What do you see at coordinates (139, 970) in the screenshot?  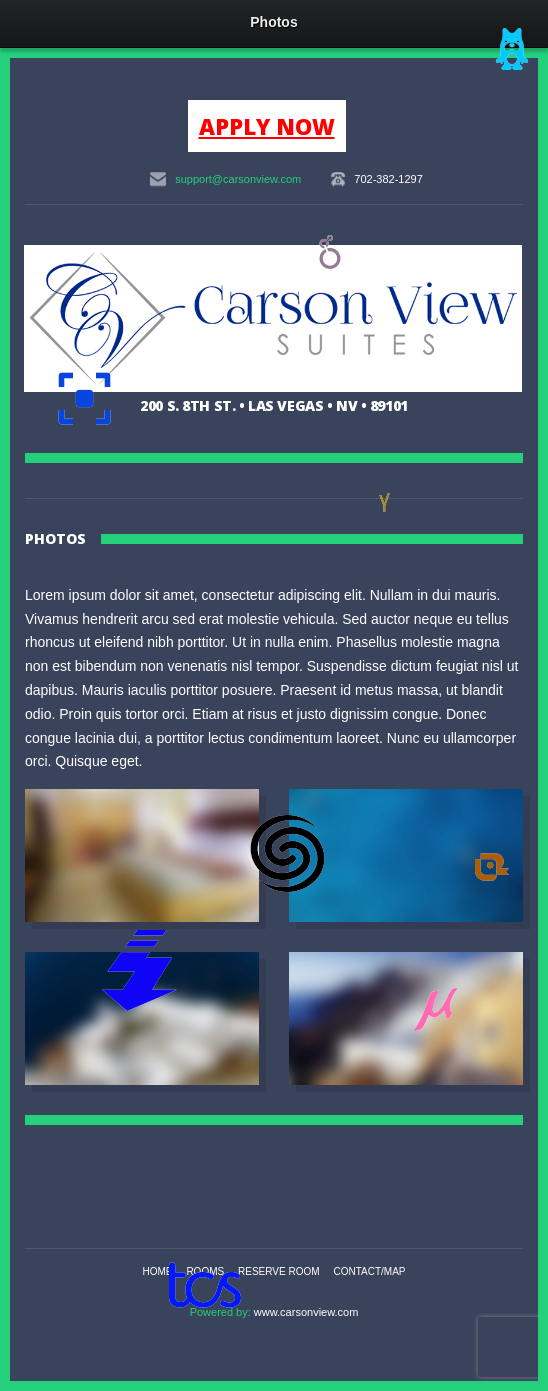 I see `rolldown bundler logo` at bounding box center [139, 970].